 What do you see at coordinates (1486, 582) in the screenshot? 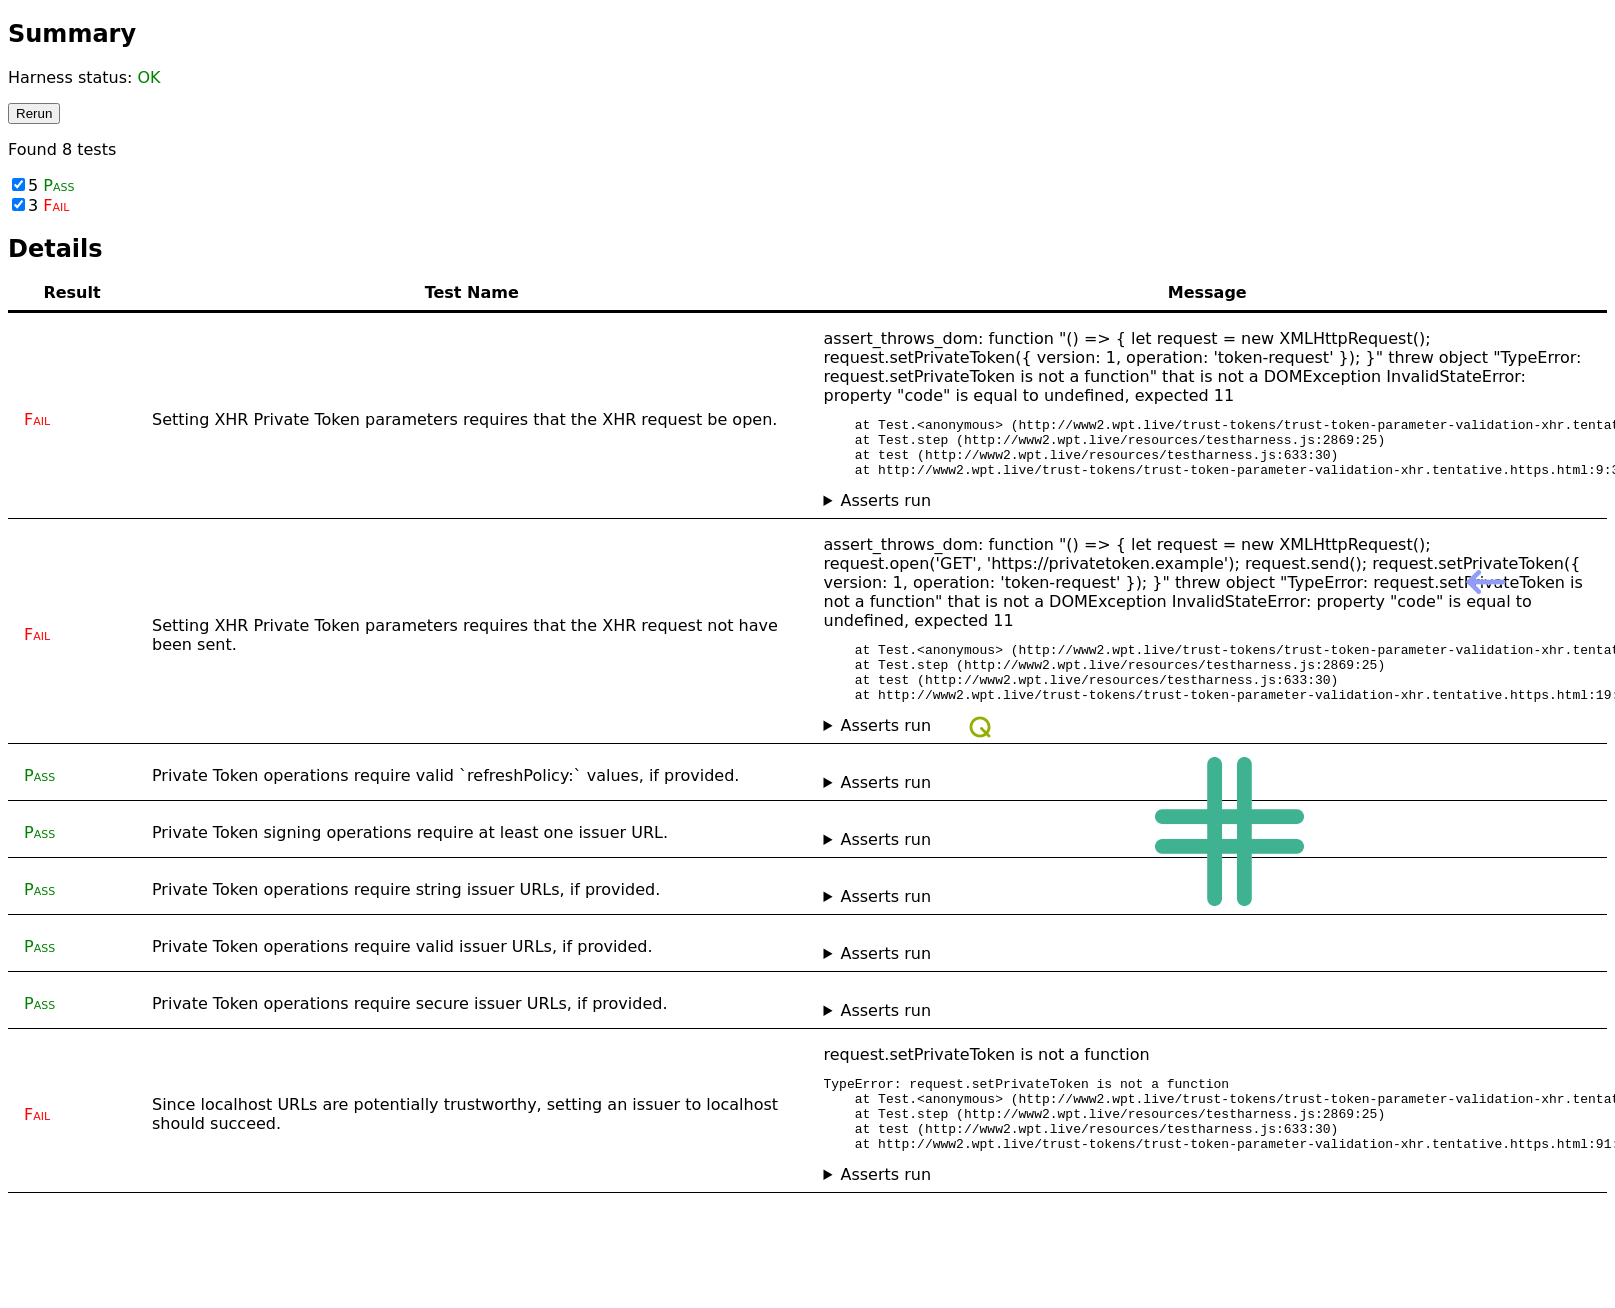
I see `go back to the previous screen` at bounding box center [1486, 582].